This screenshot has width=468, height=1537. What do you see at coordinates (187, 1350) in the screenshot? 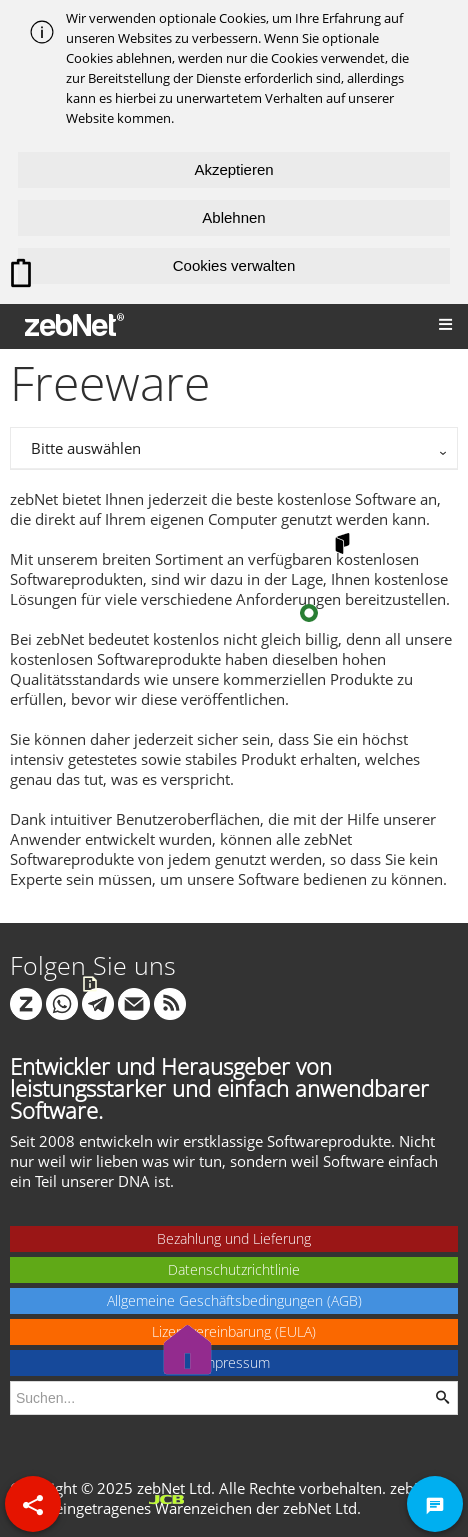
I see `navigate to the home screen` at bounding box center [187, 1350].